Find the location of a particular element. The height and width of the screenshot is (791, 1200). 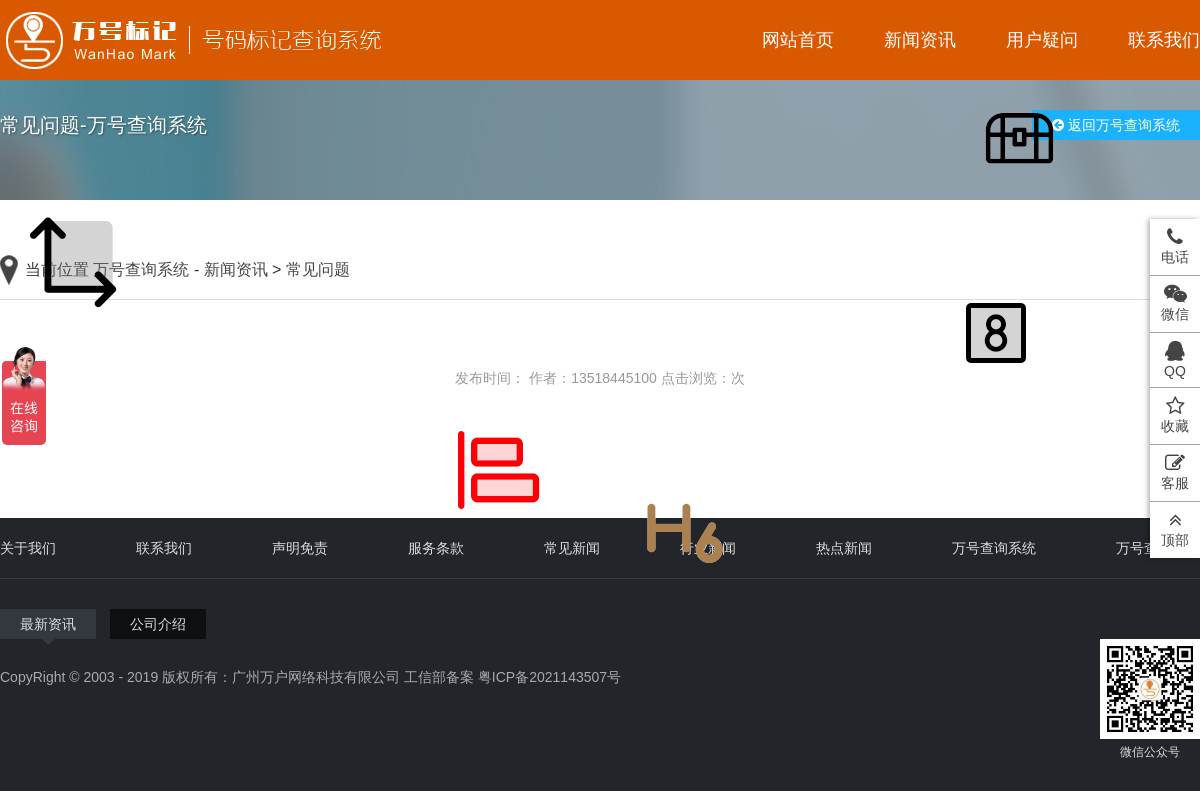

select or input the number eight is located at coordinates (996, 333).